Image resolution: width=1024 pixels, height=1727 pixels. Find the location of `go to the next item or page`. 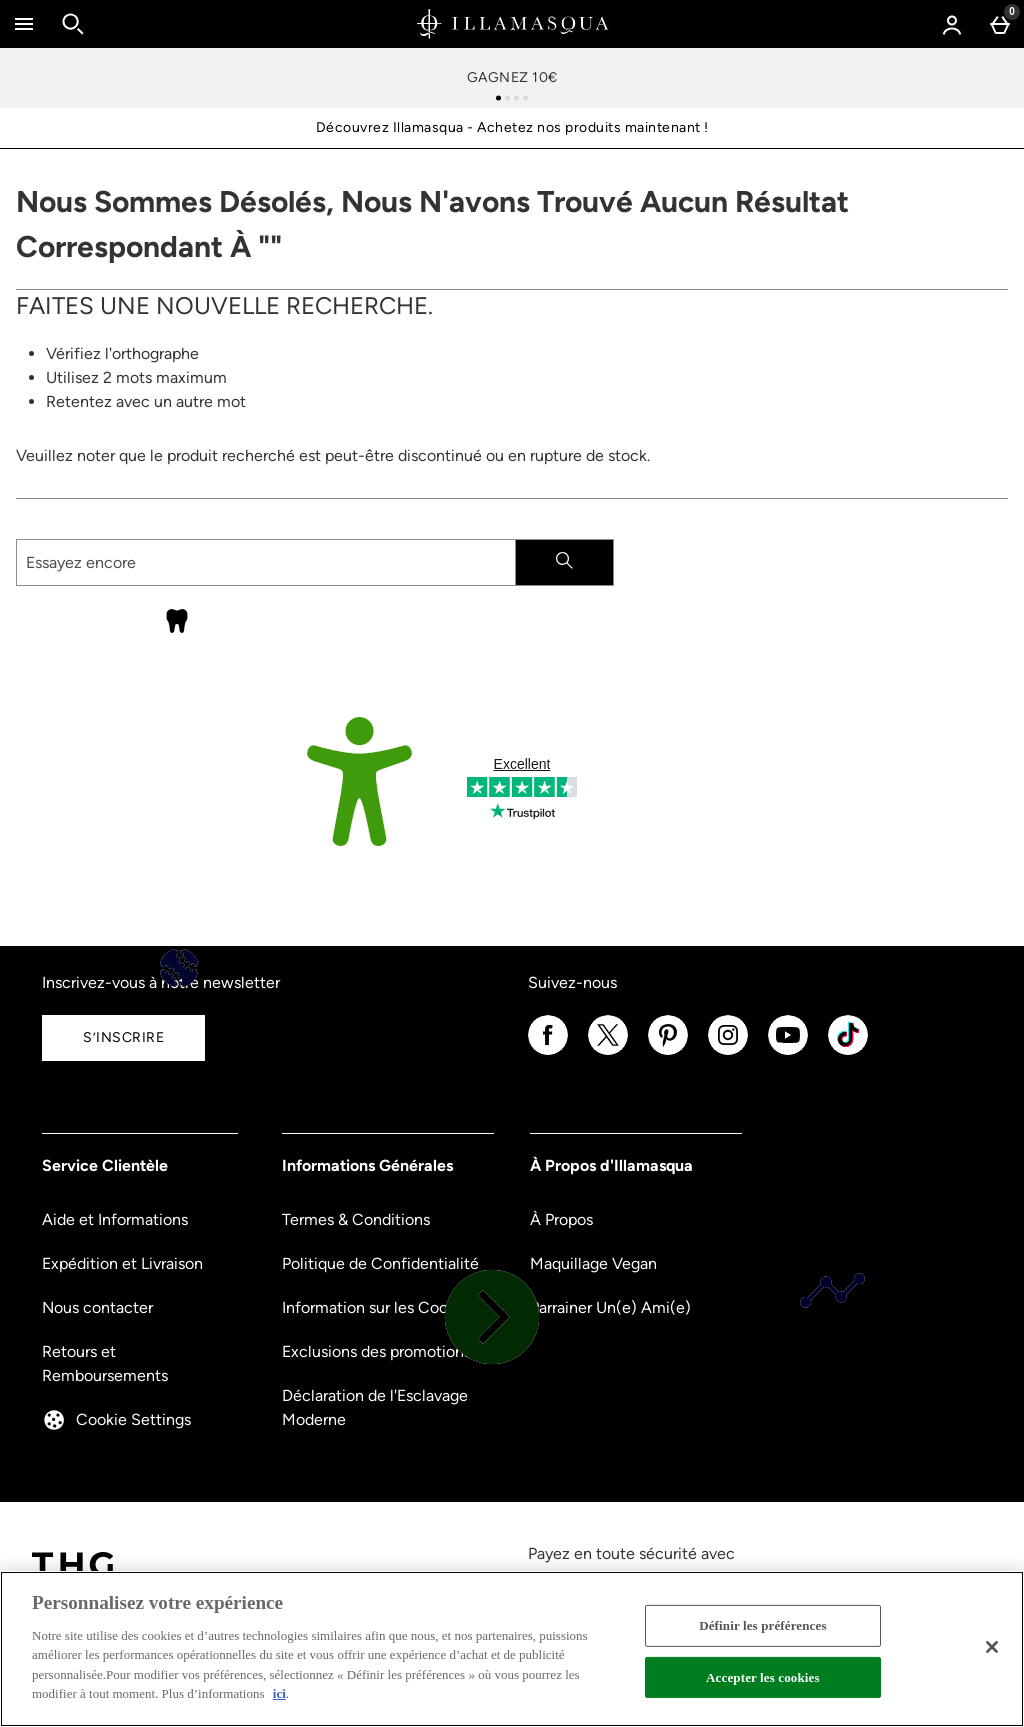

go to the next item or page is located at coordinates (492, 1317).